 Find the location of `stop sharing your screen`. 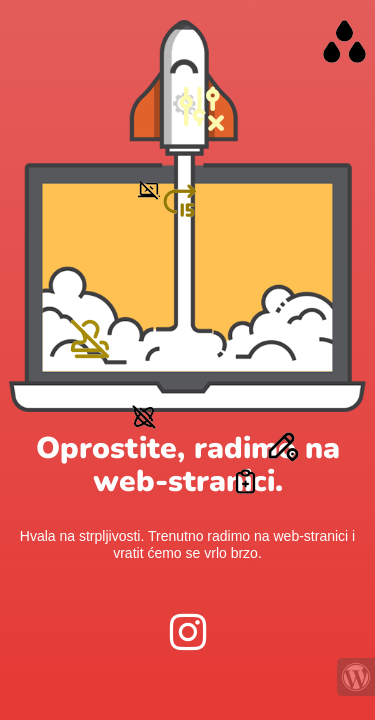

stop sharing your screen is located at coordinates (149, 190).